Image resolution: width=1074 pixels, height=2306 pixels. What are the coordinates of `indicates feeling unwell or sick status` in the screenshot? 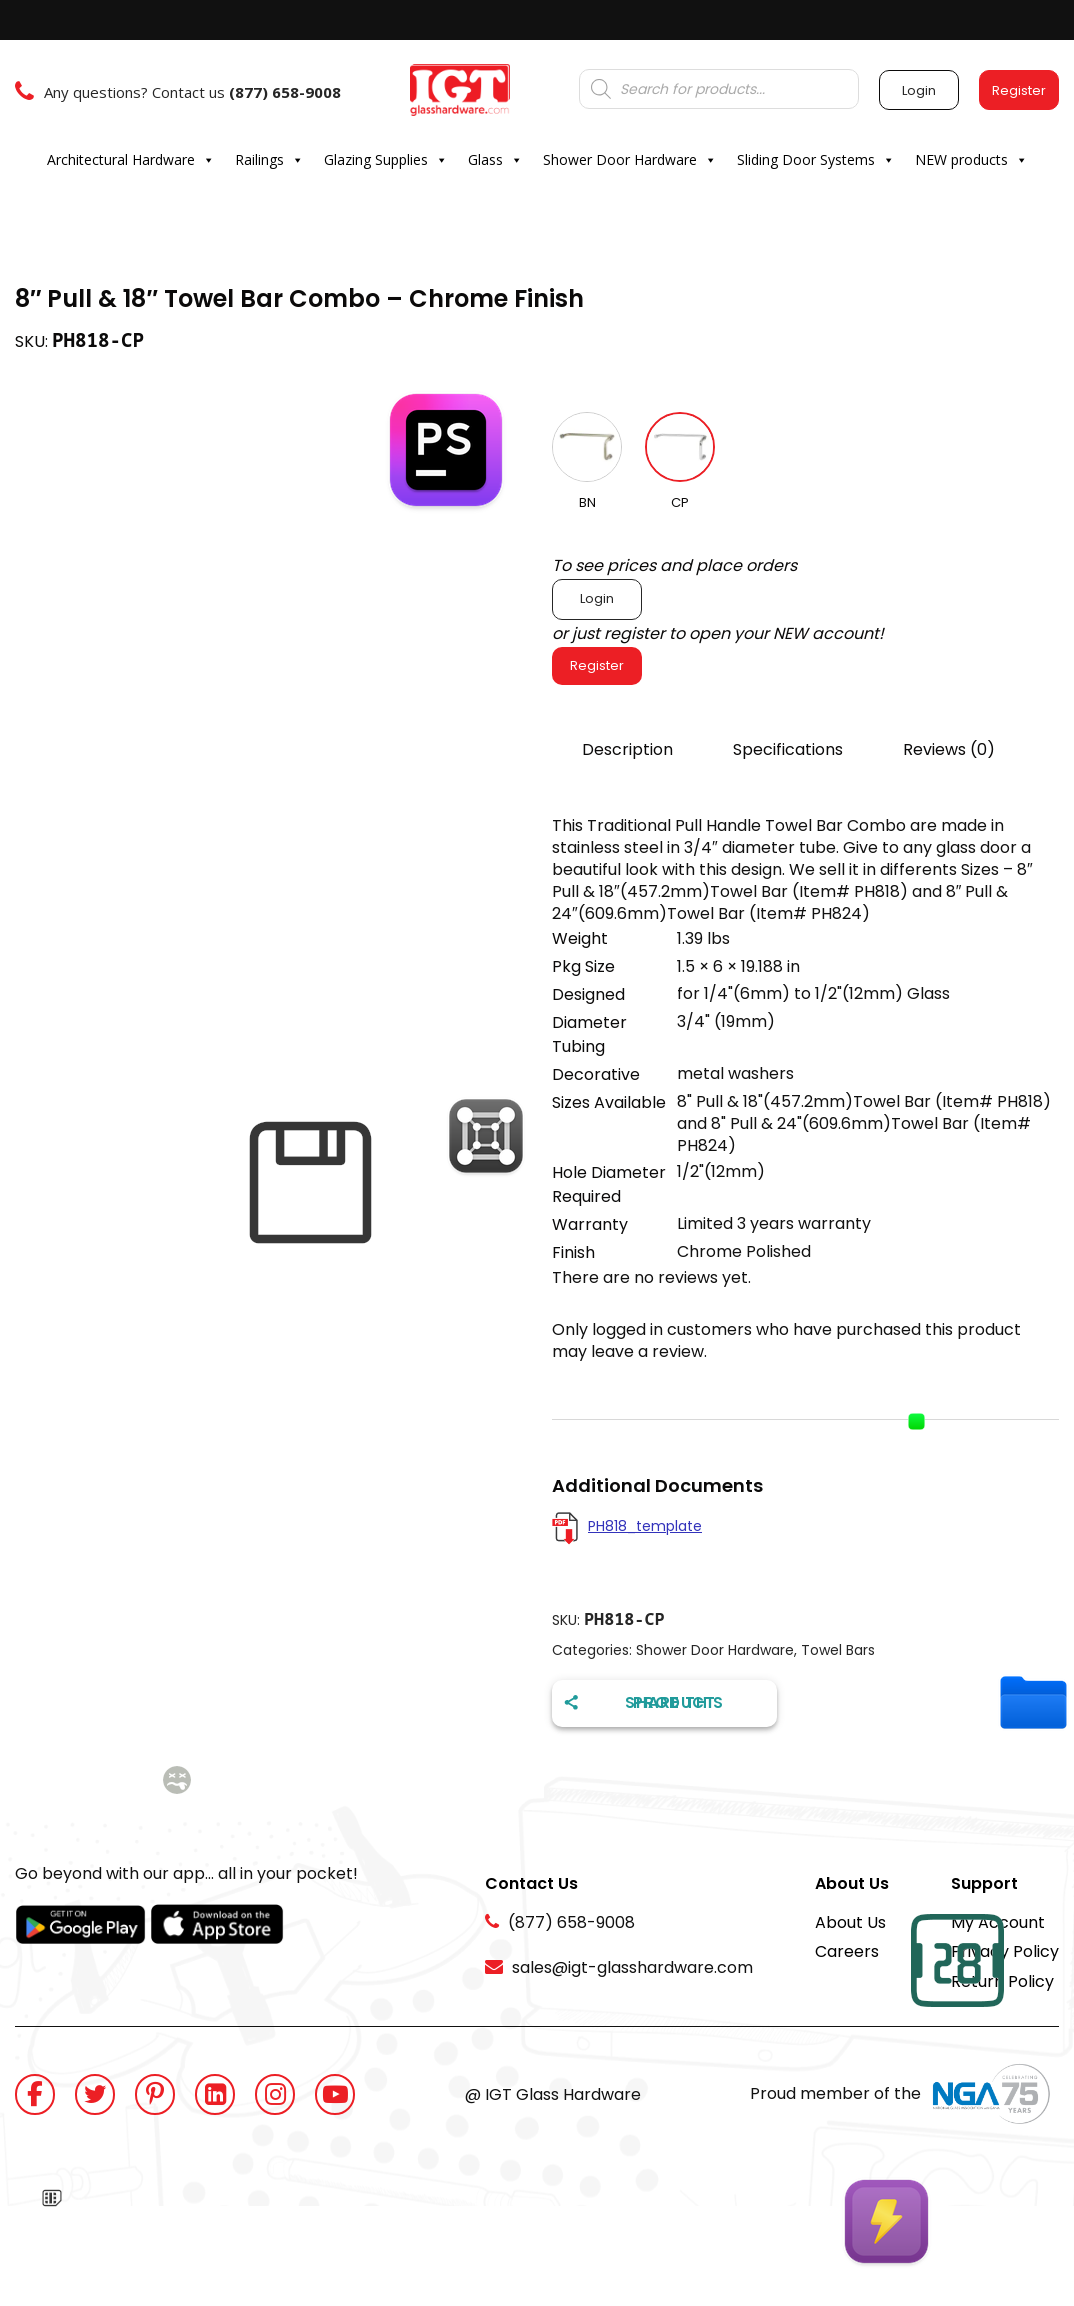 It's located at (177, 1780).